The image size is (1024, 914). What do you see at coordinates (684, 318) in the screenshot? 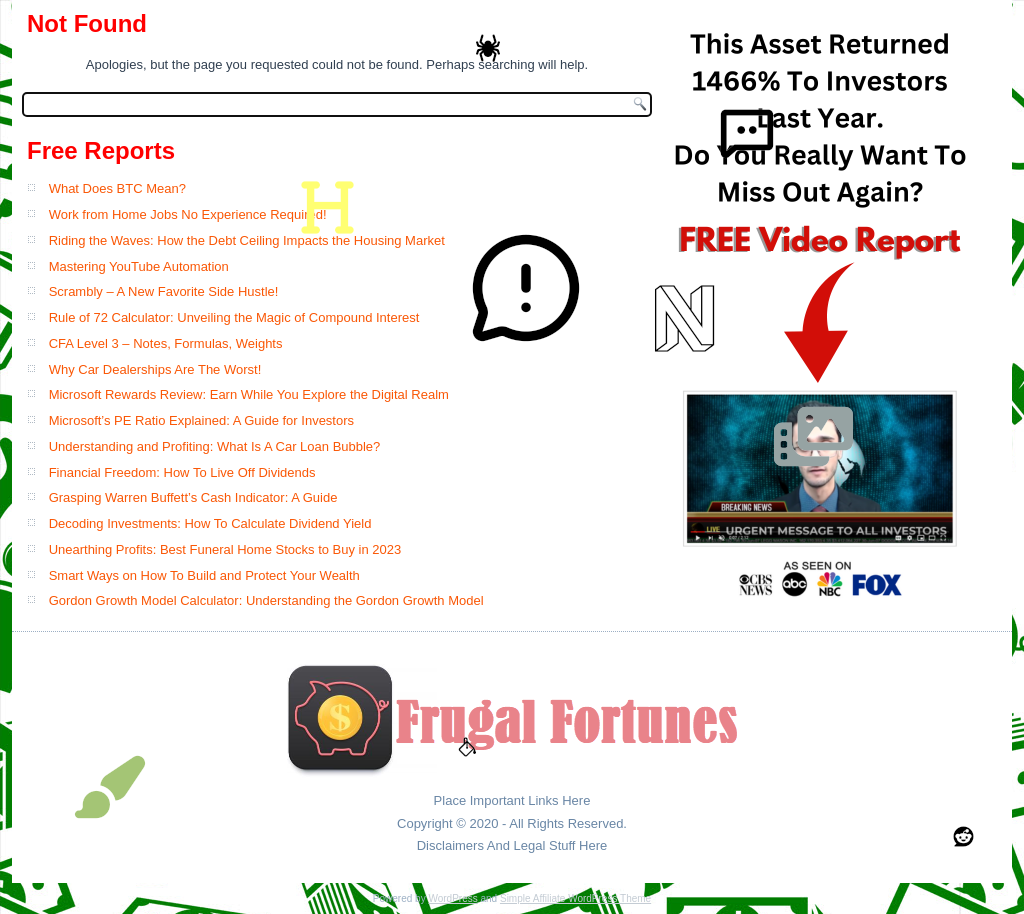
I see `neos brand logo` at bounding box center [684, 318].